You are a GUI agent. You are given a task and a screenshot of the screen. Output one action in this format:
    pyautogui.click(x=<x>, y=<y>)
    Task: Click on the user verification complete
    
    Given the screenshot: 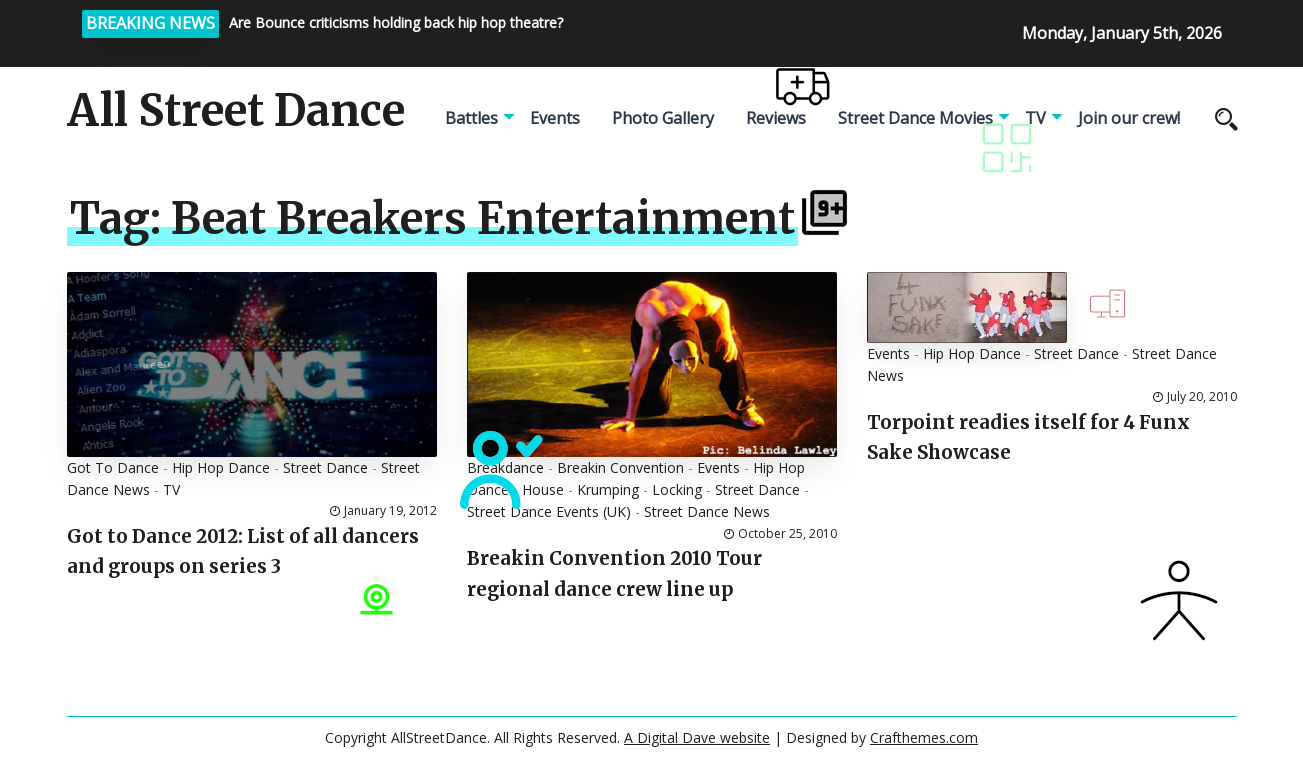 What is the action you would take?
    pyautogui.click(x=499, y=470)
    